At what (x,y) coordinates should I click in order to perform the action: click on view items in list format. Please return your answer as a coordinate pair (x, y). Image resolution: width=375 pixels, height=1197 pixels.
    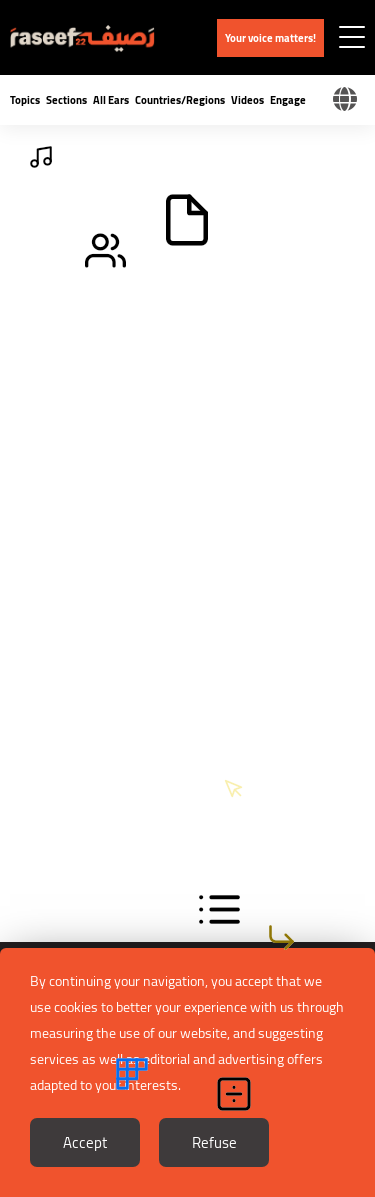
    Looking at the image, I should click on (219, 909).